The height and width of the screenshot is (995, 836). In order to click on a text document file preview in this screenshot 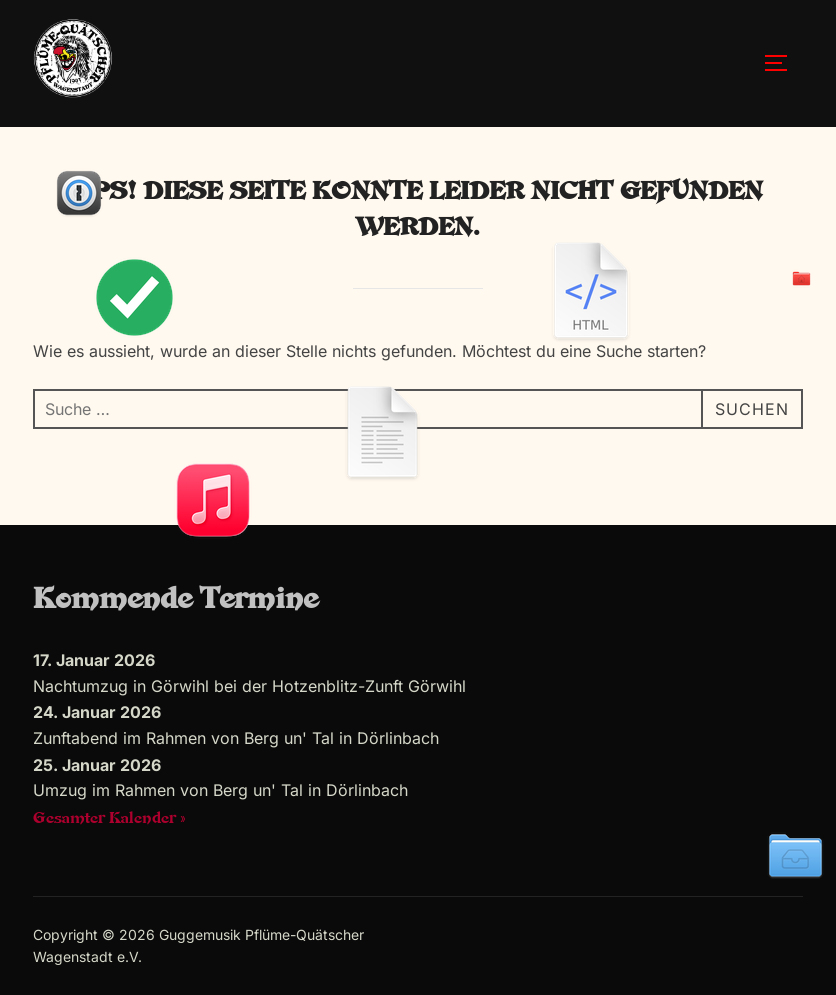, I will do `click(382, 433)`.